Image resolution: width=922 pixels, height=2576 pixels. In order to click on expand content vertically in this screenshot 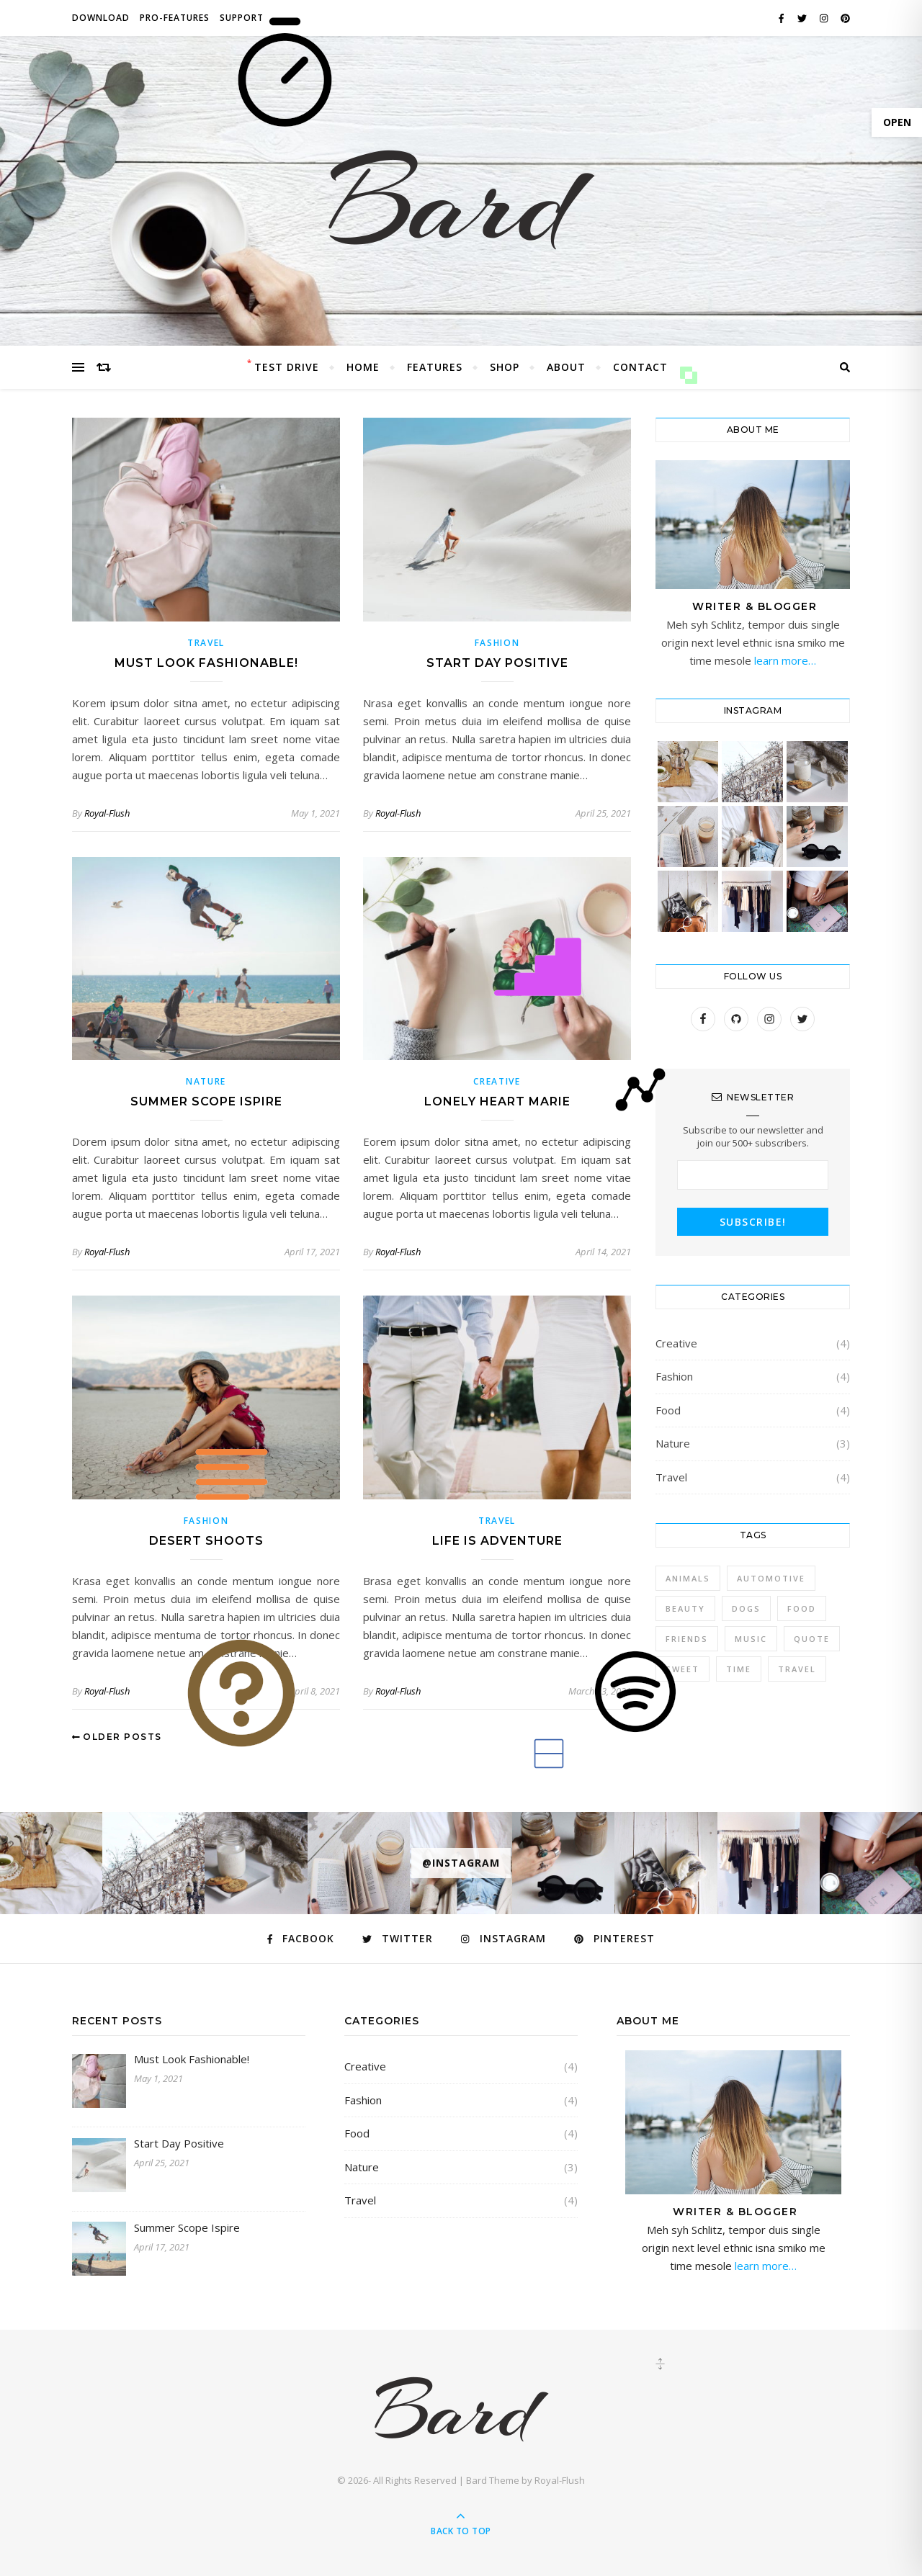, I will do `click(660, 2364)`.